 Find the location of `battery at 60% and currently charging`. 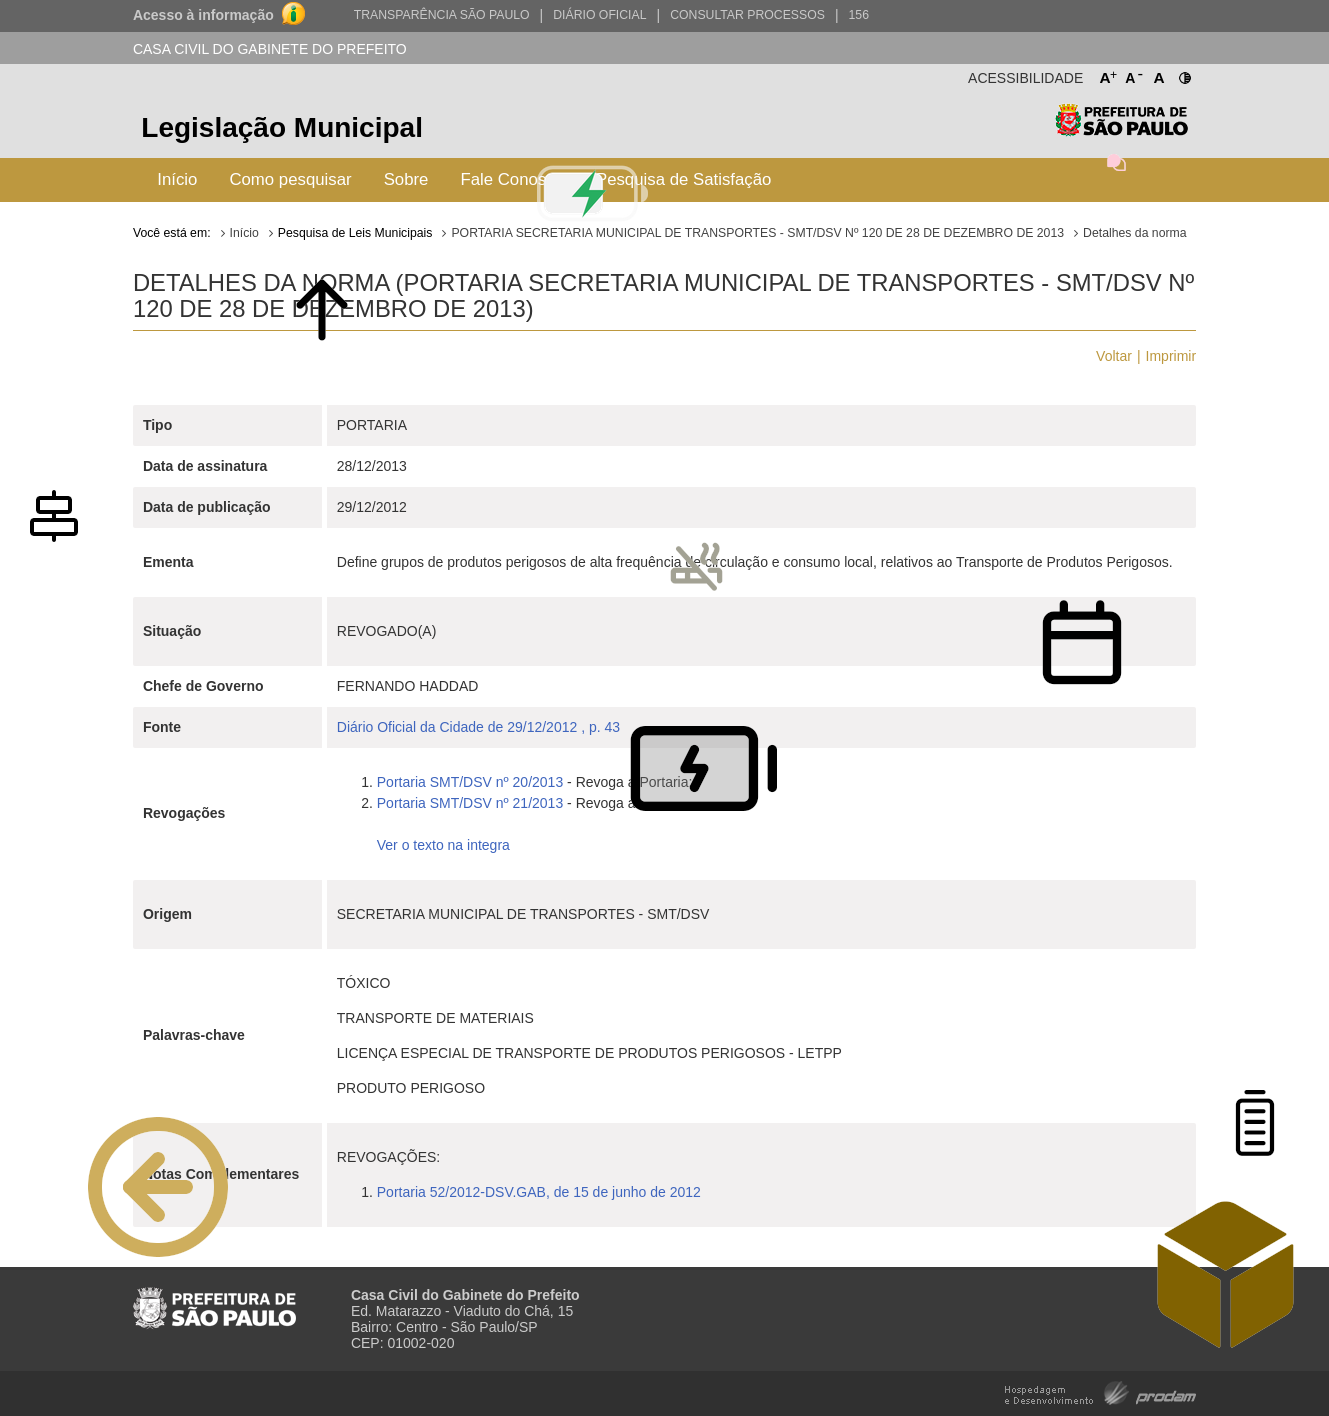

battery at 60% and currently charging is located at coordinates (592, 193).